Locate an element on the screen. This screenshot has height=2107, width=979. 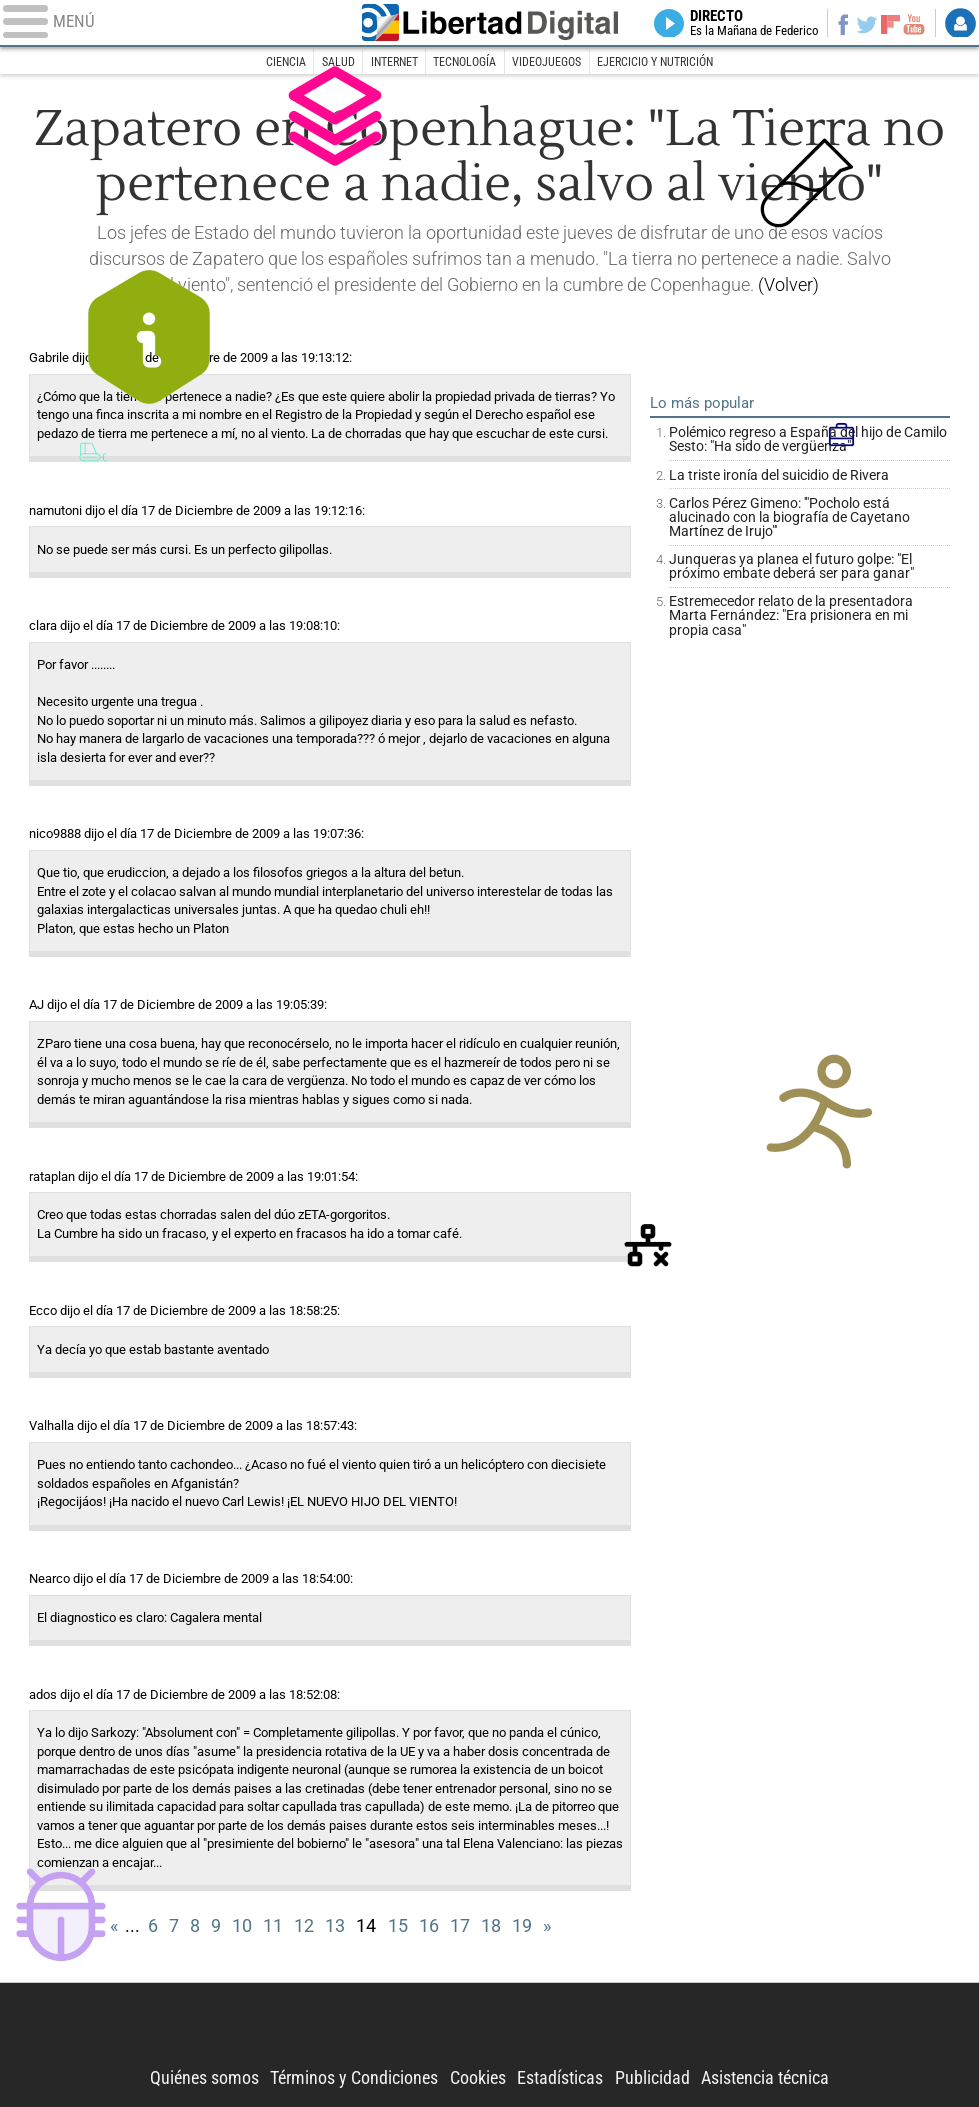
access travel or trip settings is located at coordinates (841, 435).